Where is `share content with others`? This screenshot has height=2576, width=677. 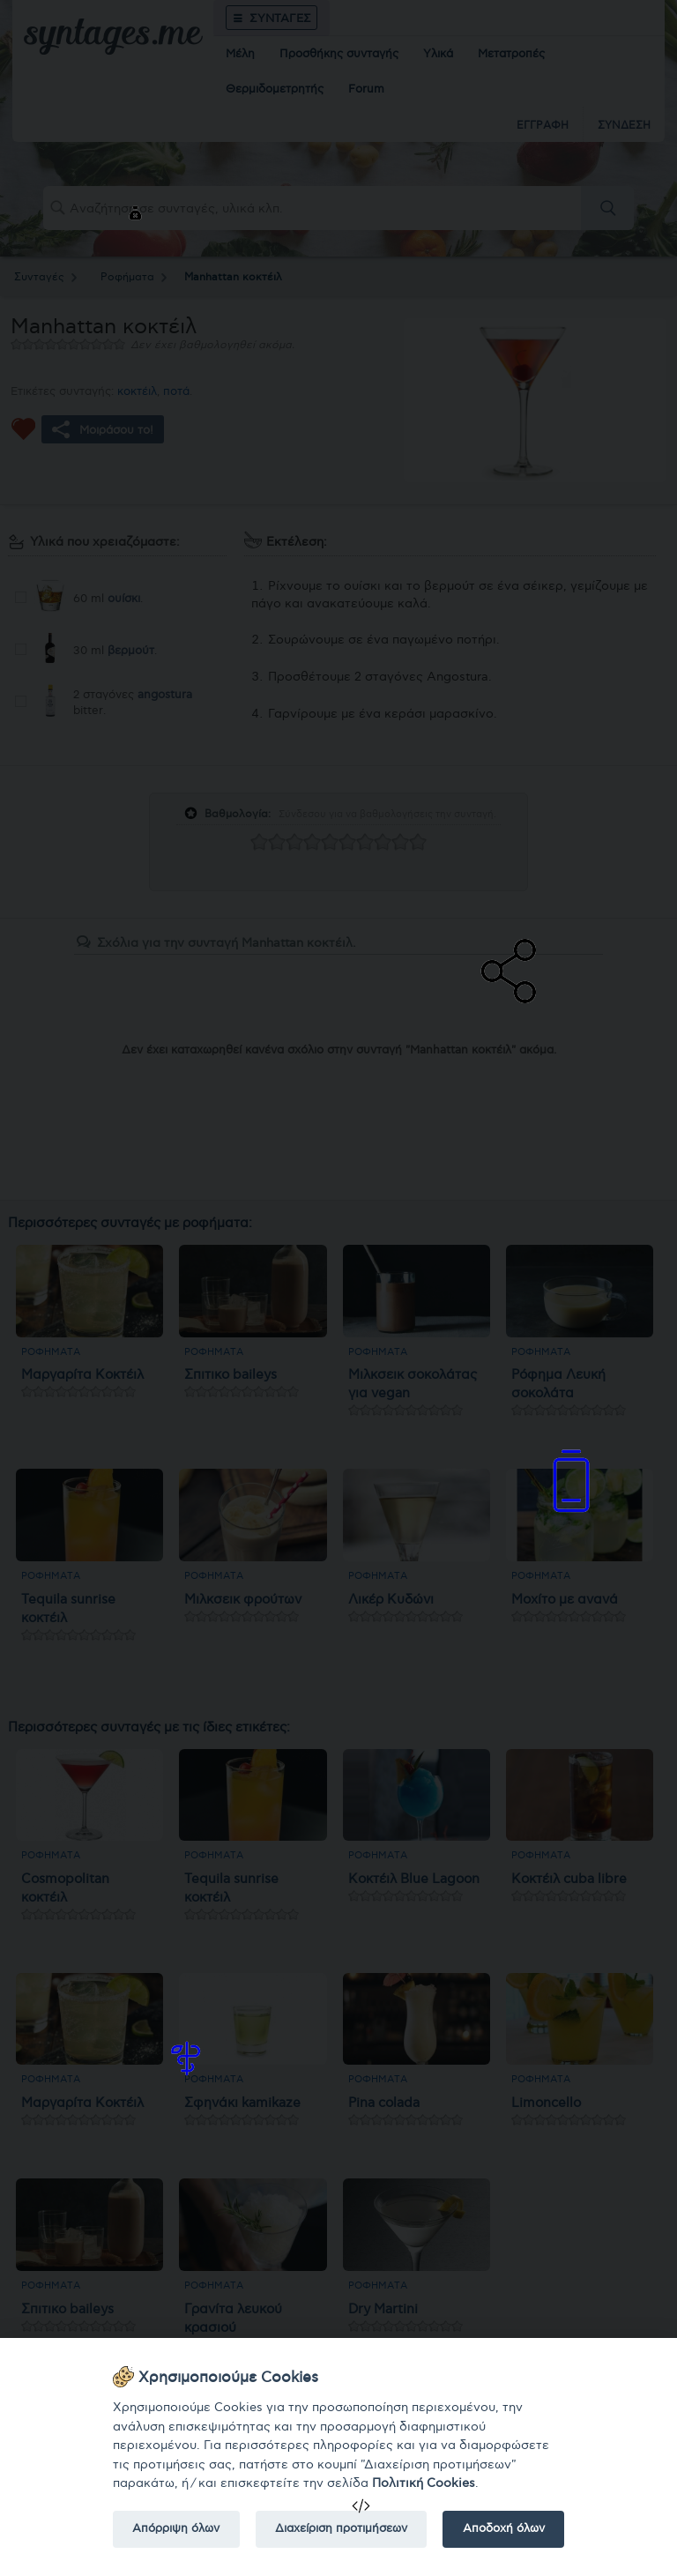 share content with others is located at coordinates (510, 971).